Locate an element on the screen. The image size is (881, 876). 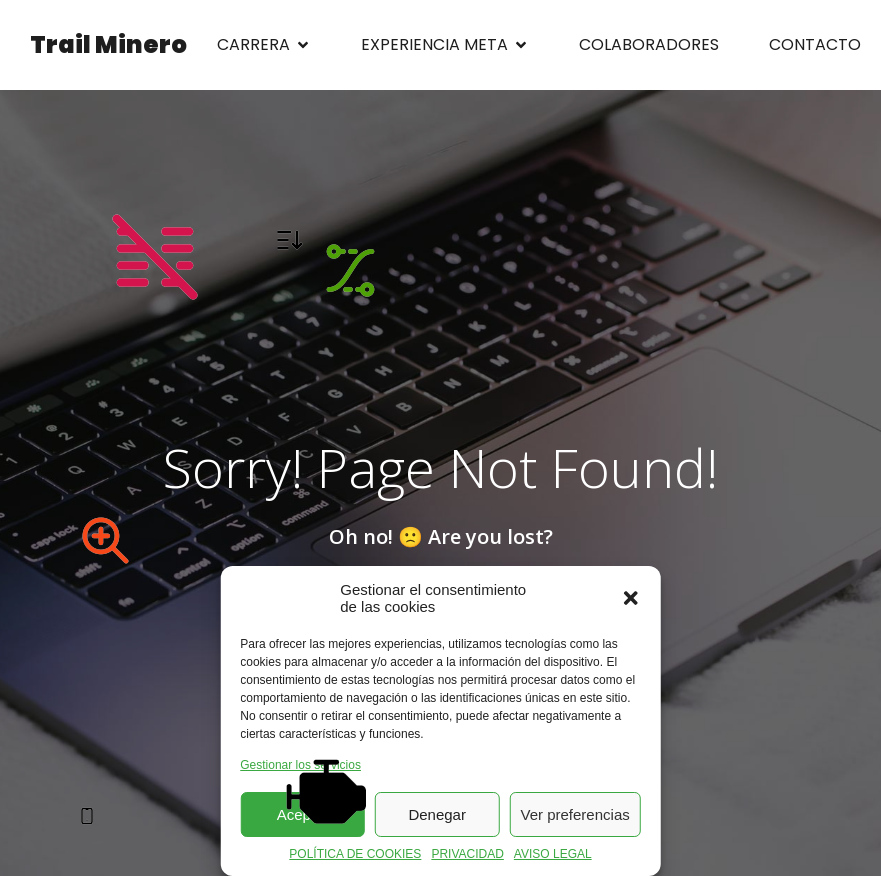
access engine or vehicle diagnostics is located at coordinates (325, 793).